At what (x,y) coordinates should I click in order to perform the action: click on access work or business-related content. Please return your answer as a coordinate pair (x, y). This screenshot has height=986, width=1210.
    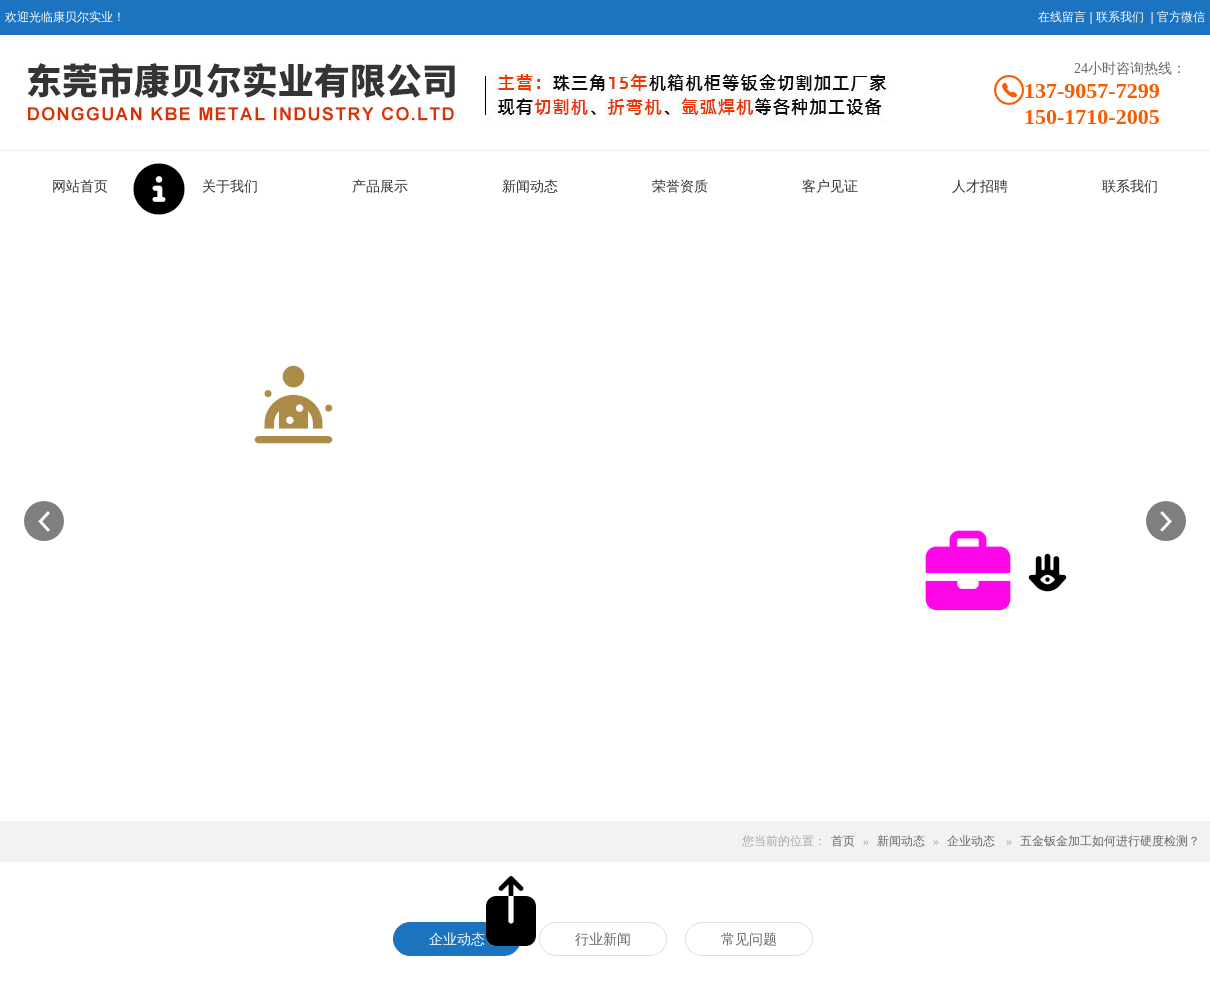
    Looking at the image, I should click on (968, 573).